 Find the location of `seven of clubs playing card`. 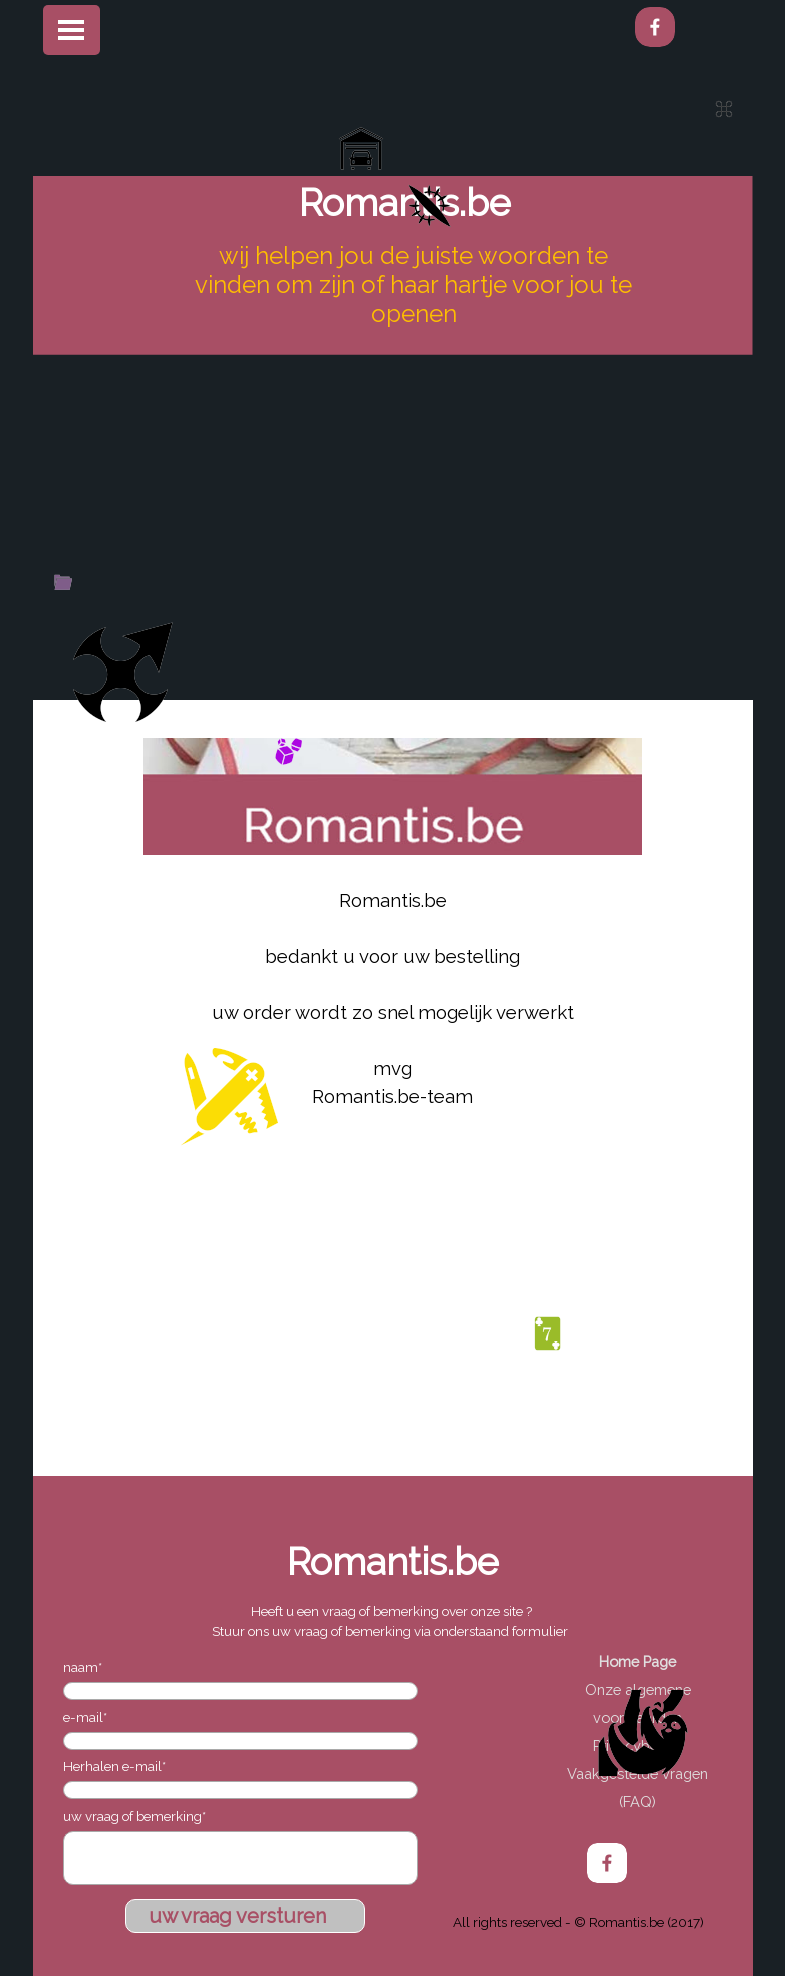

seven of clubs playing card is located at coordinates (547, 1333).